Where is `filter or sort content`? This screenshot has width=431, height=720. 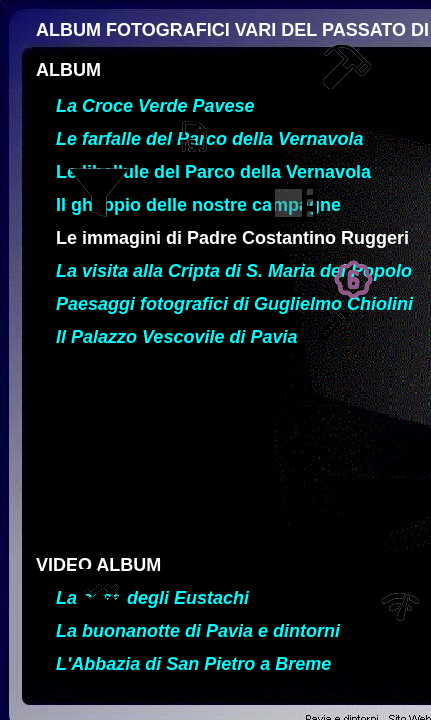 filter or sort content is located at coordinates (99, 193).